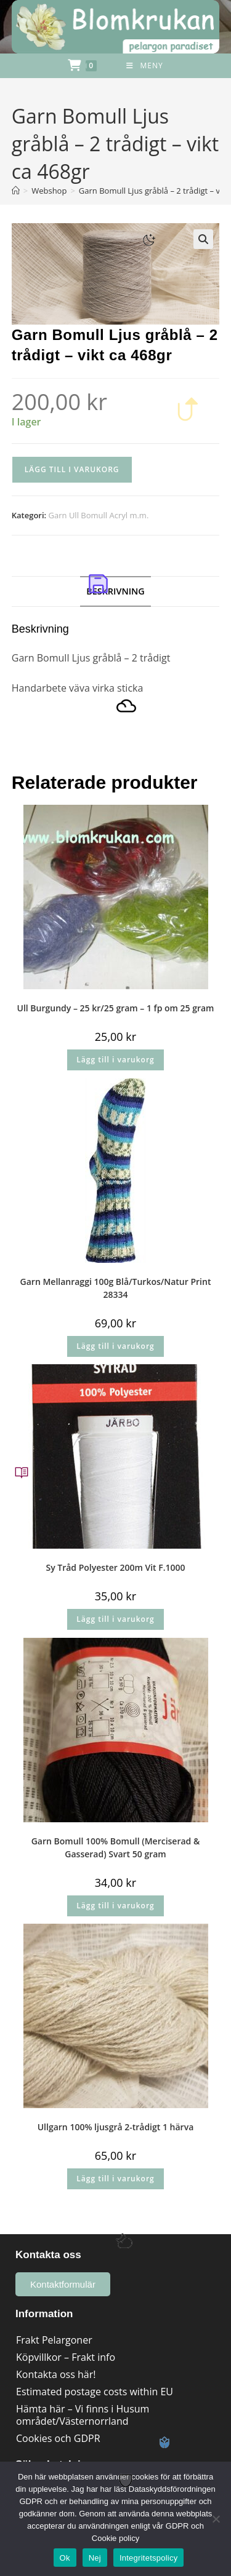  I want to click on access security or privacy settings, so click(126, 2480).